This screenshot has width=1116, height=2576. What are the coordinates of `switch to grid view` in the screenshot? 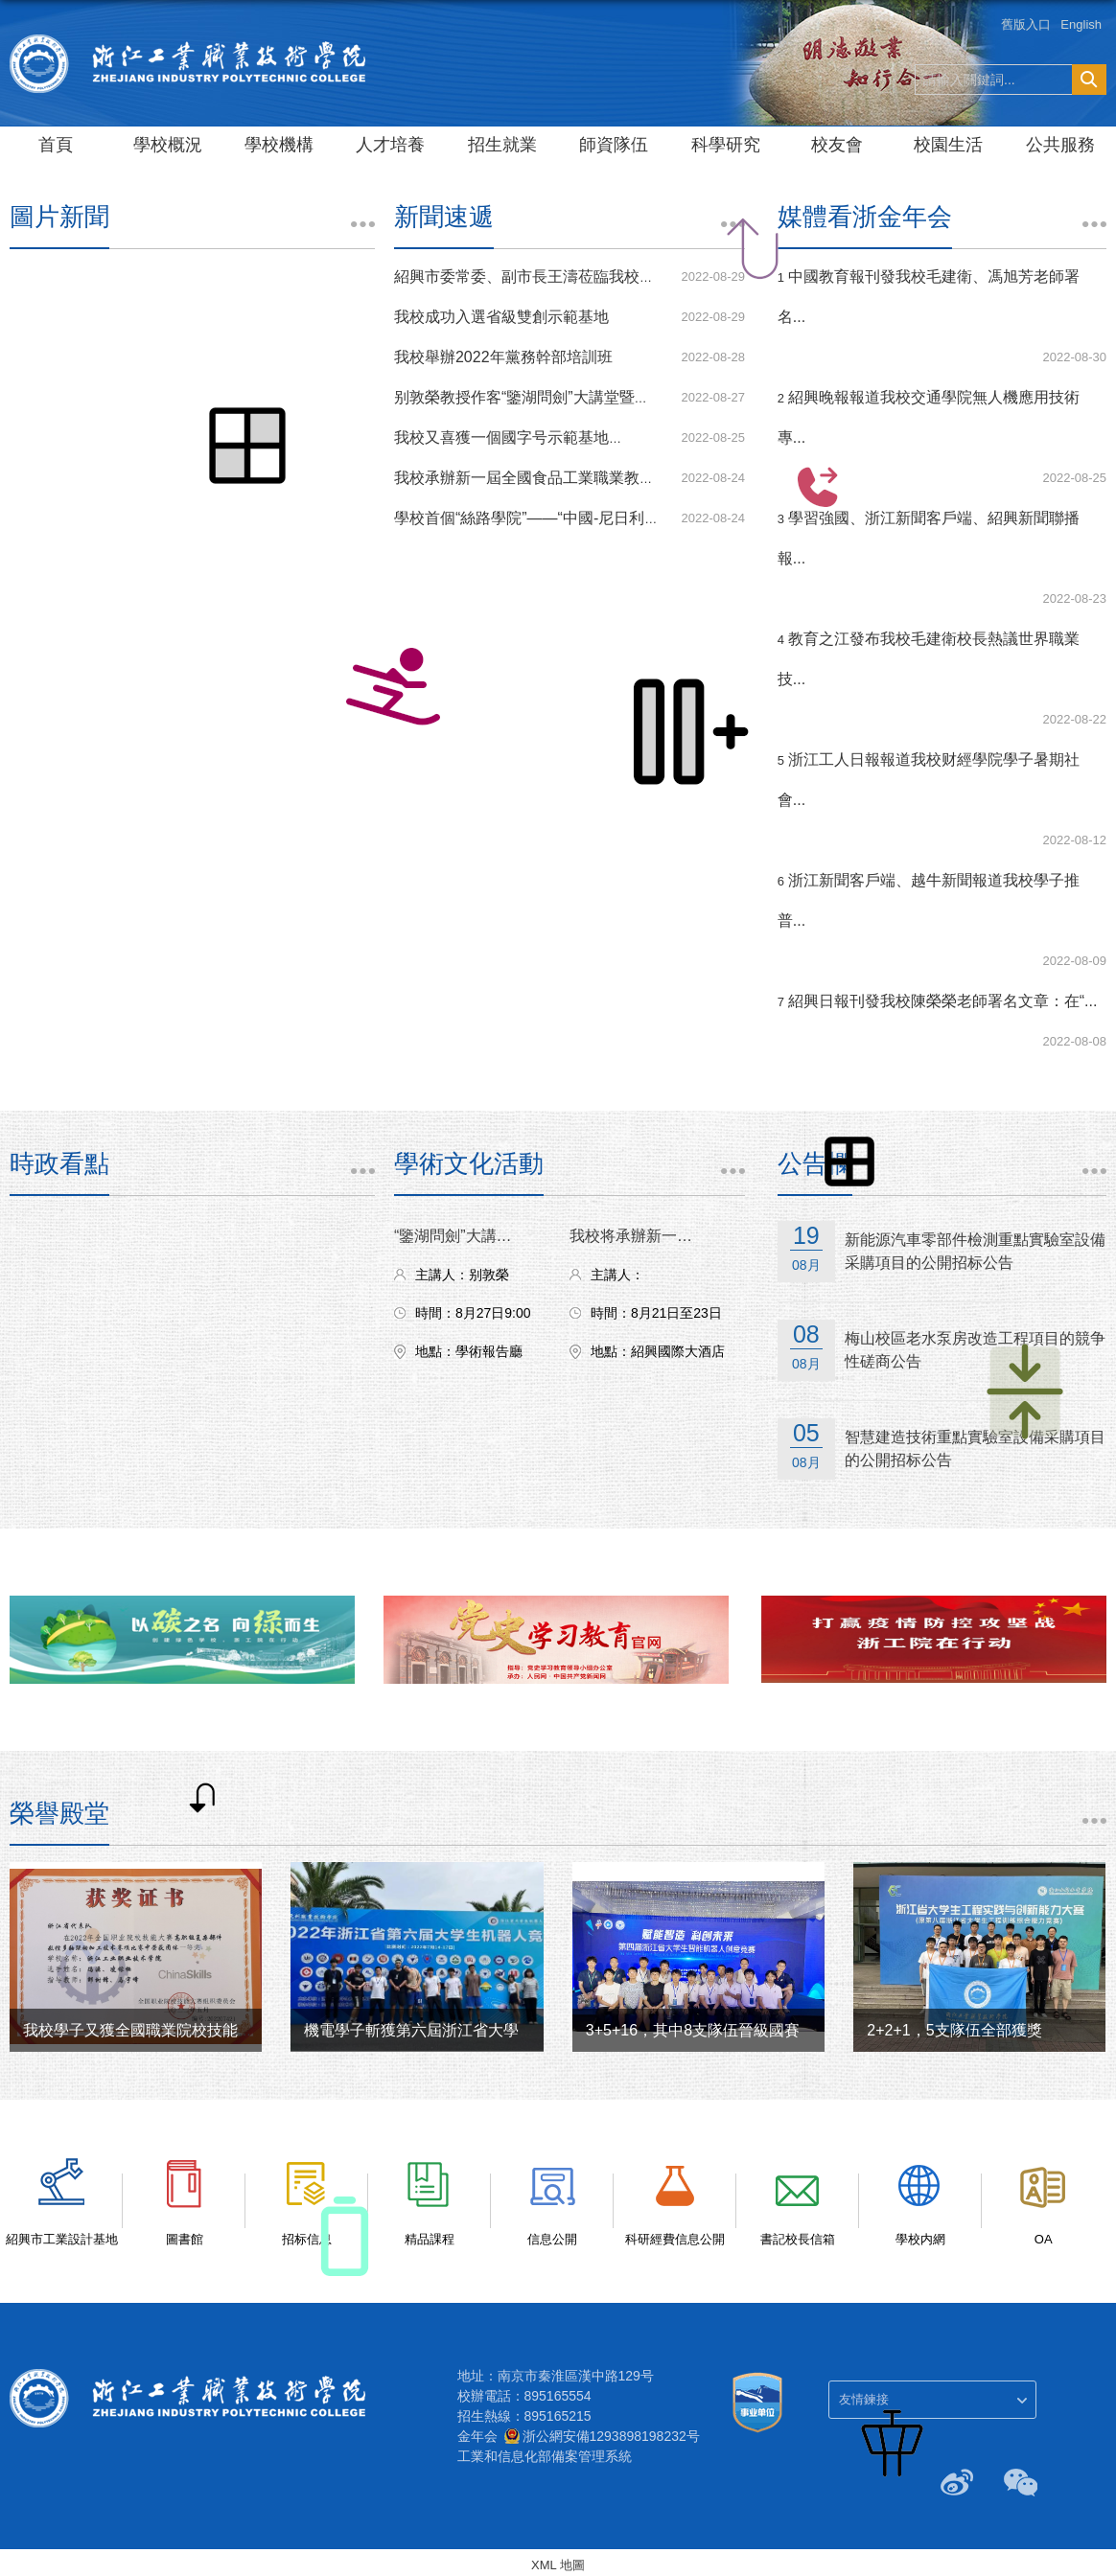 It's located at (849, 1162).